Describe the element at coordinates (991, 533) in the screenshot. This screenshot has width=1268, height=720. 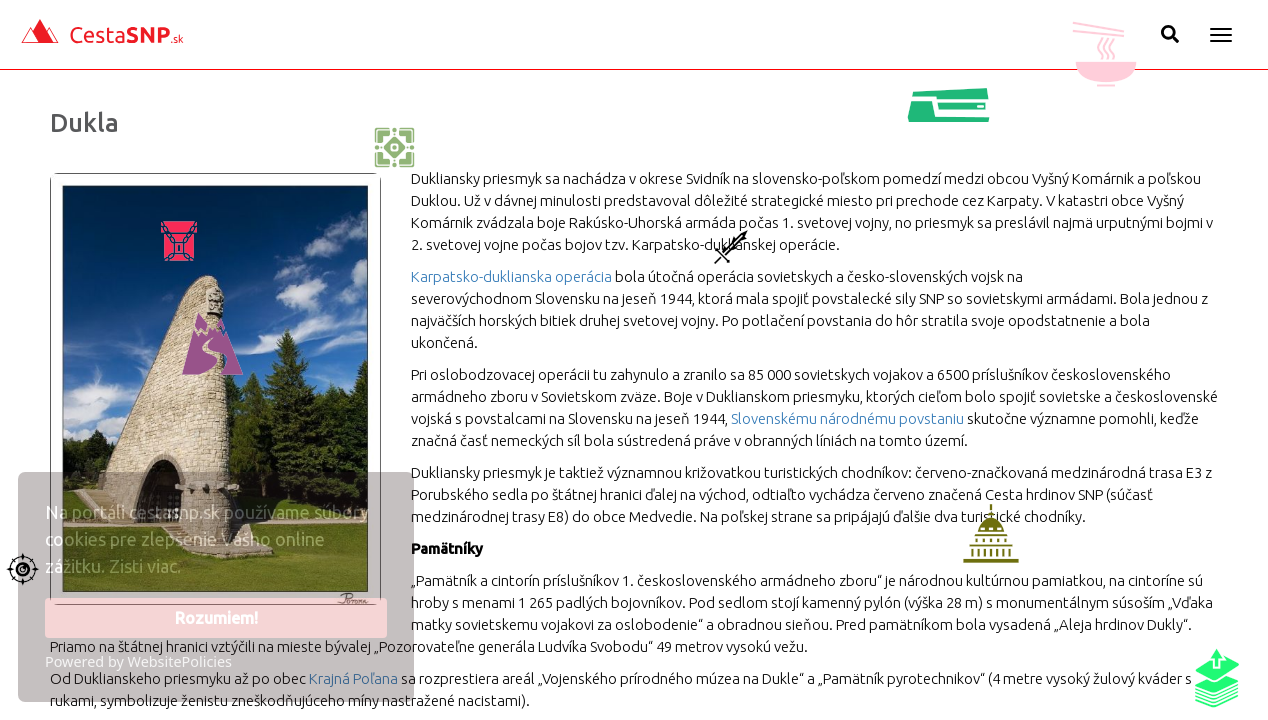
I see `access government or legislative information` at that location.